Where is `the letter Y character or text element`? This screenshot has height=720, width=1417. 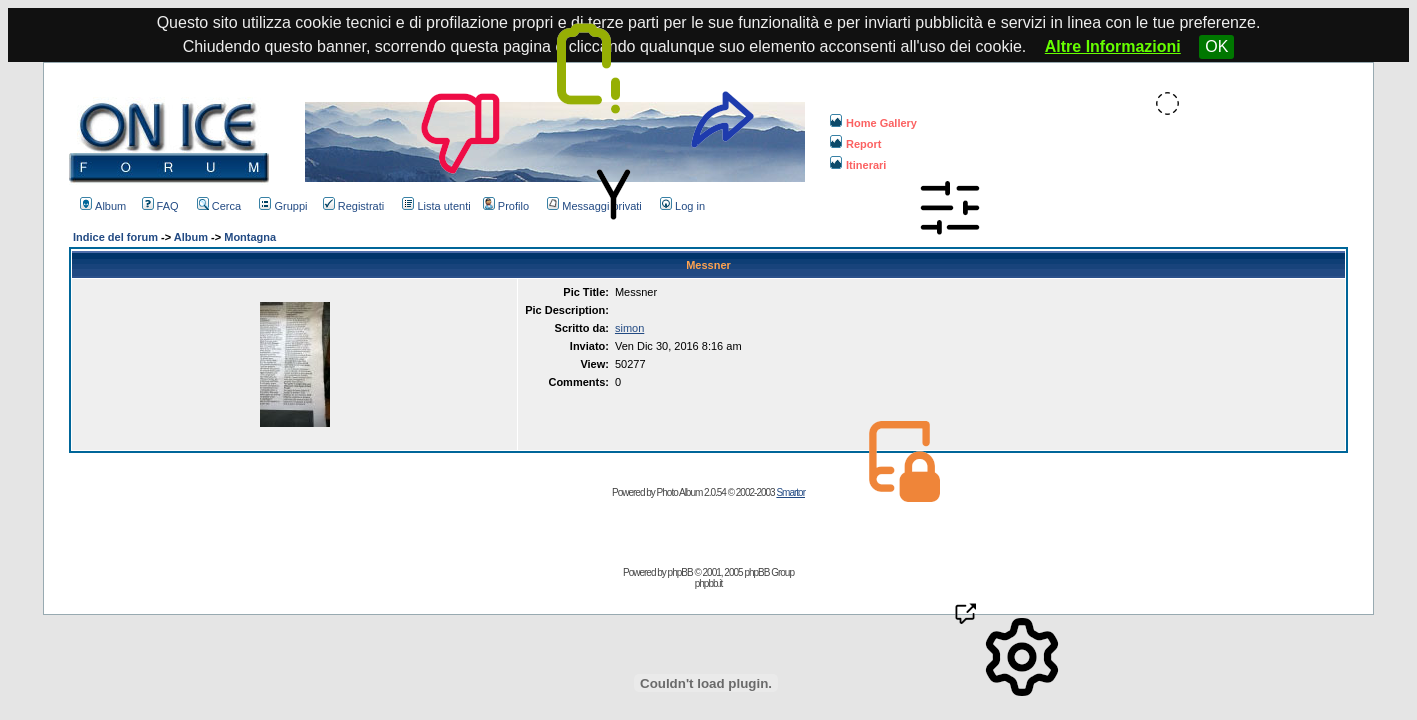
the letter Y character or text element is located at coordinates (613, 194).